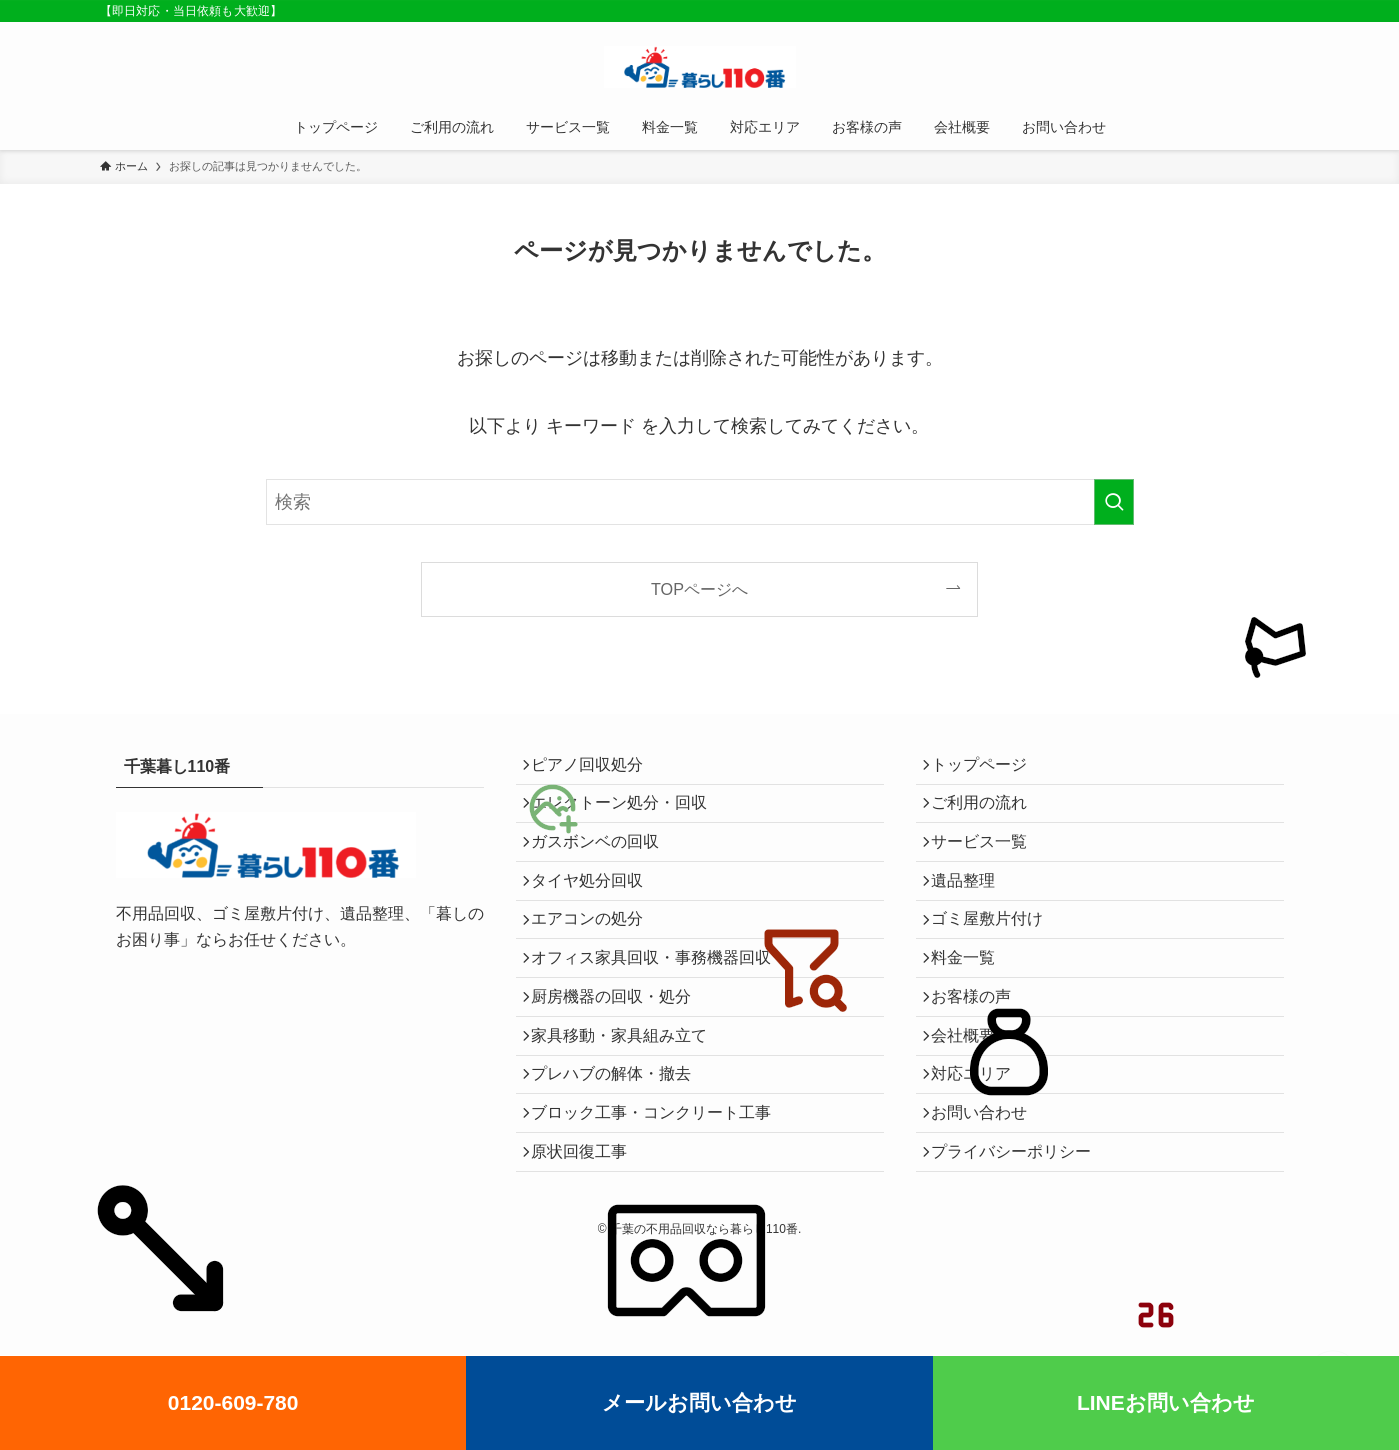 The image size is (1399, 1450). I want to click on navigate to the next item diagonally, so click(164, 1252).